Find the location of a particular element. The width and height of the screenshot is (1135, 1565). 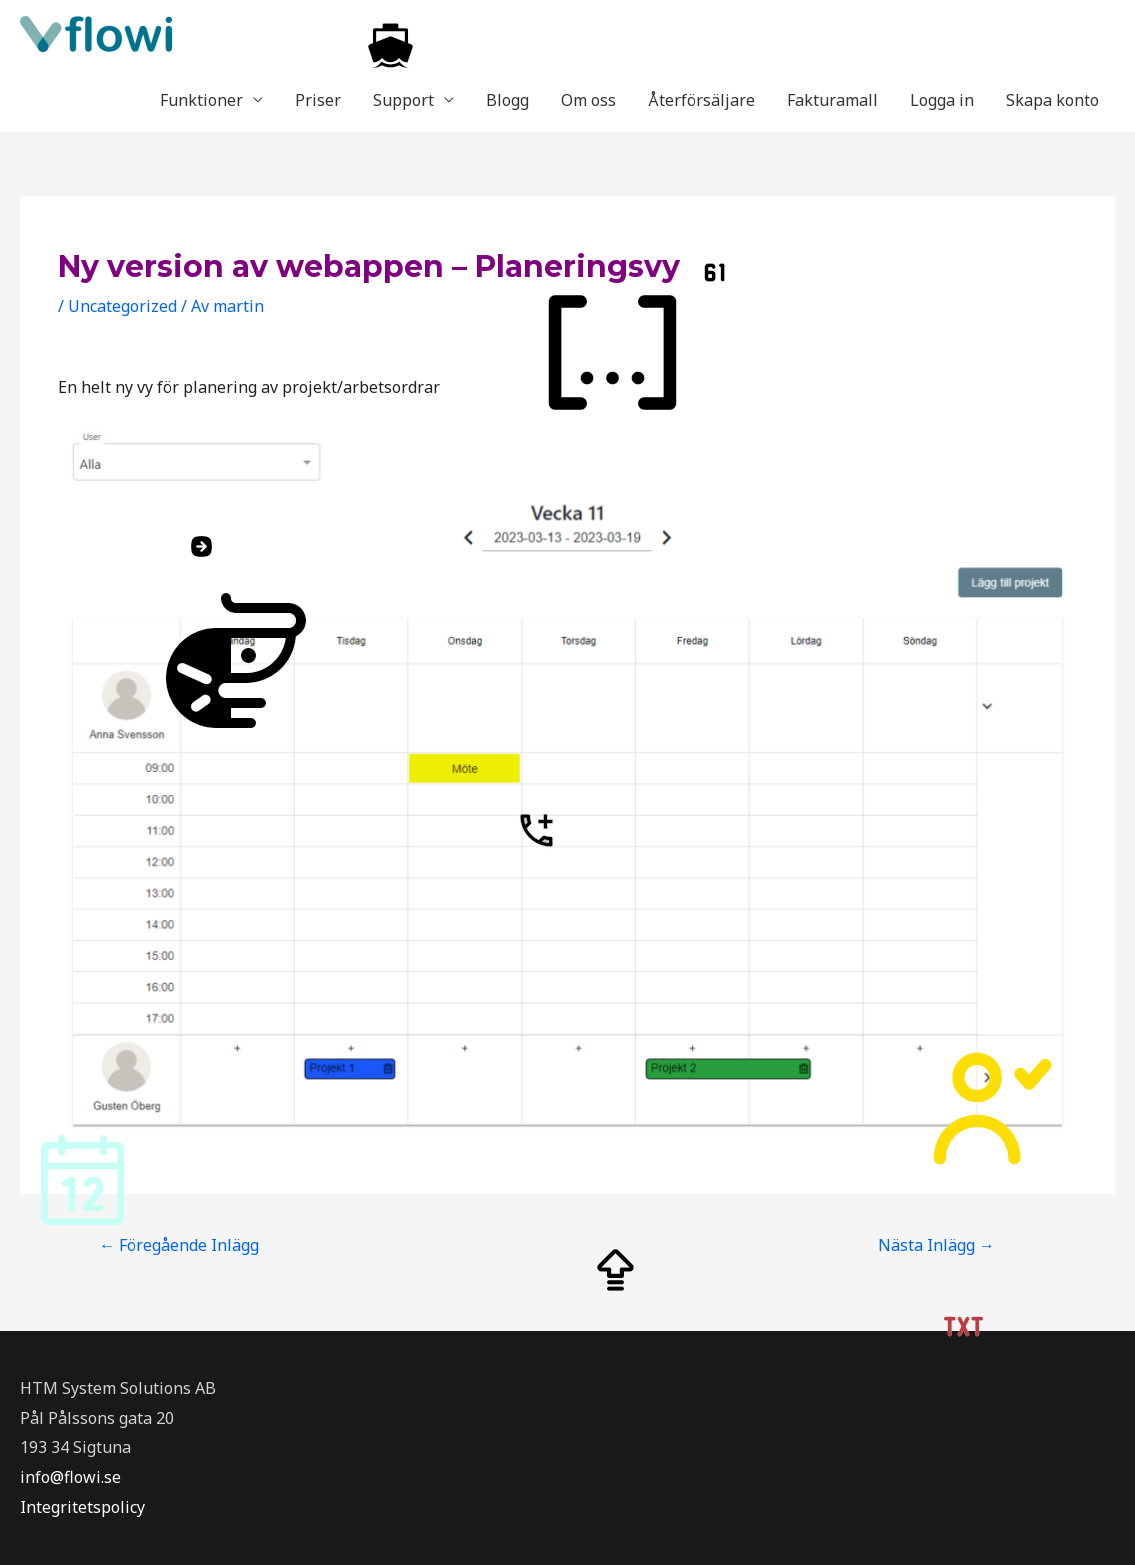

user verification complete is located at coordinates (989, 1108).